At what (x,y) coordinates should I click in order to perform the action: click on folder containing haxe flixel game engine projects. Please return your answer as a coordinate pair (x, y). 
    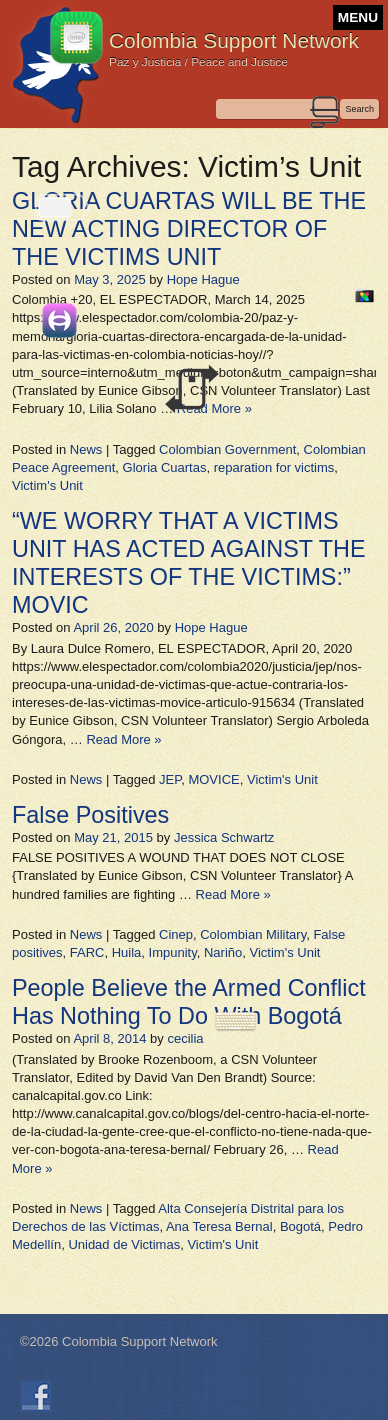
    Looking at the image, I should click on (364, 295).